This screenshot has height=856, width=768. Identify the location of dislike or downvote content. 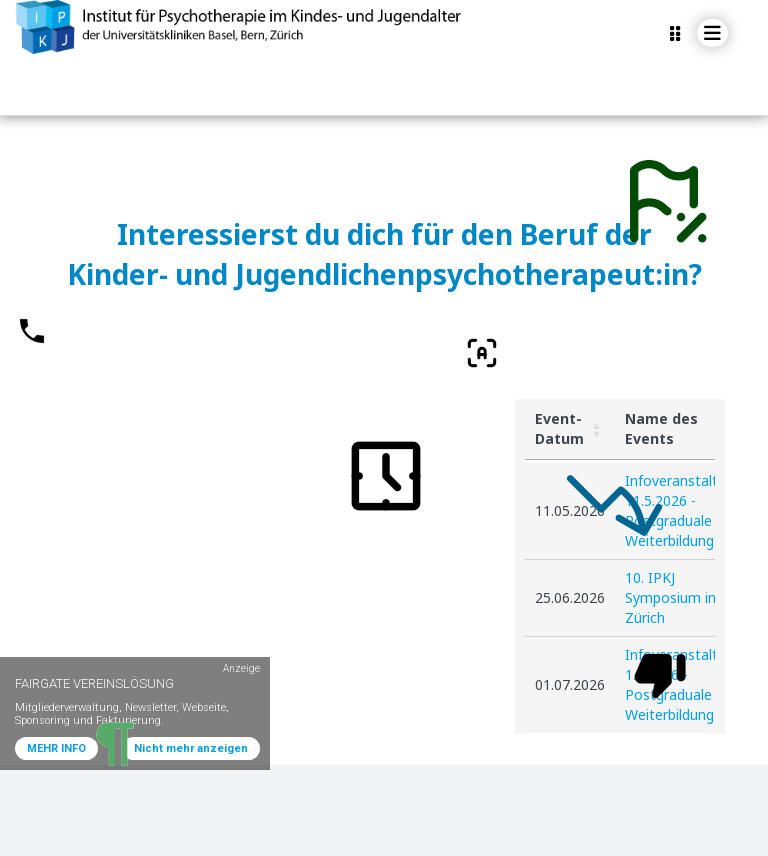
(660, 674).